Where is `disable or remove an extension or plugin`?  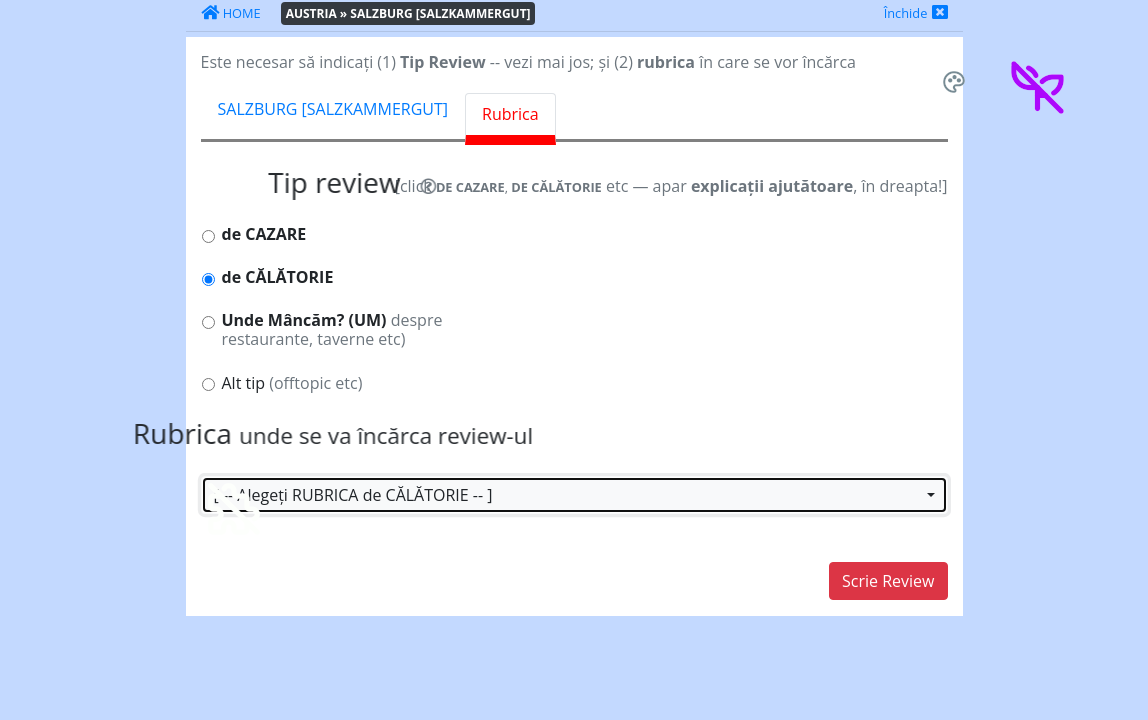
disable or remove an extension or plugin is located at coordinates (234, 509).